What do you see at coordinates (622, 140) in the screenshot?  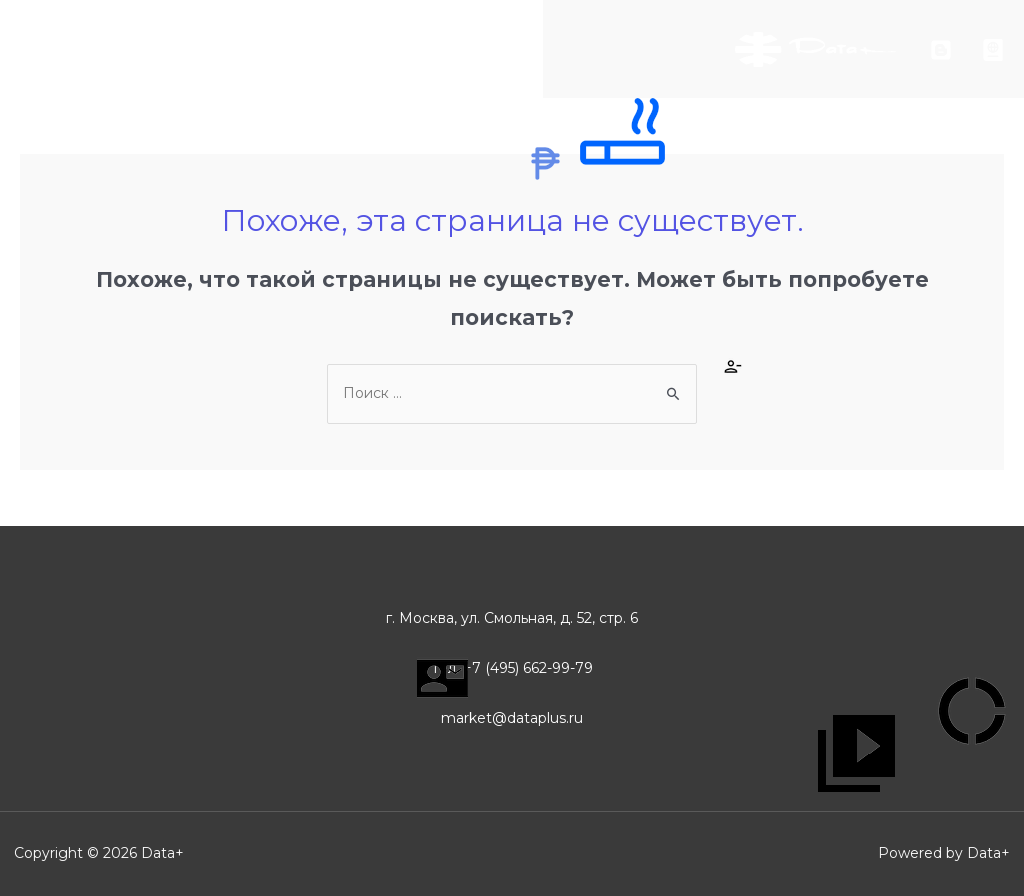 I see `indicates a designated smoking area` at bounding box center [622, 140].